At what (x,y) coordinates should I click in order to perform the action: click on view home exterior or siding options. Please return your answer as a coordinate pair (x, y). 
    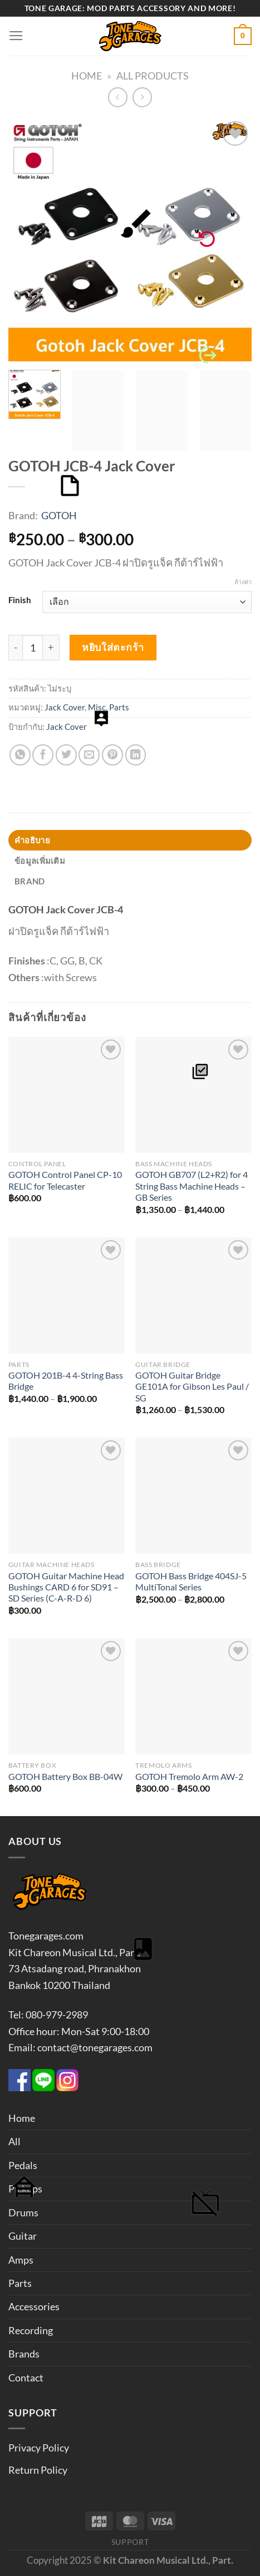
    Looking at the image, I should click on (24, 2187).